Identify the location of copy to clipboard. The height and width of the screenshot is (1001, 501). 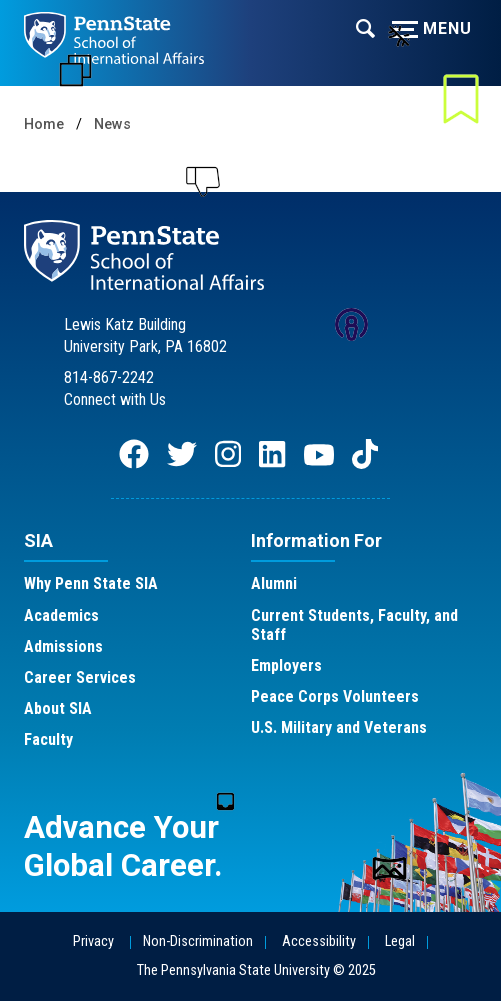
(75, 70).